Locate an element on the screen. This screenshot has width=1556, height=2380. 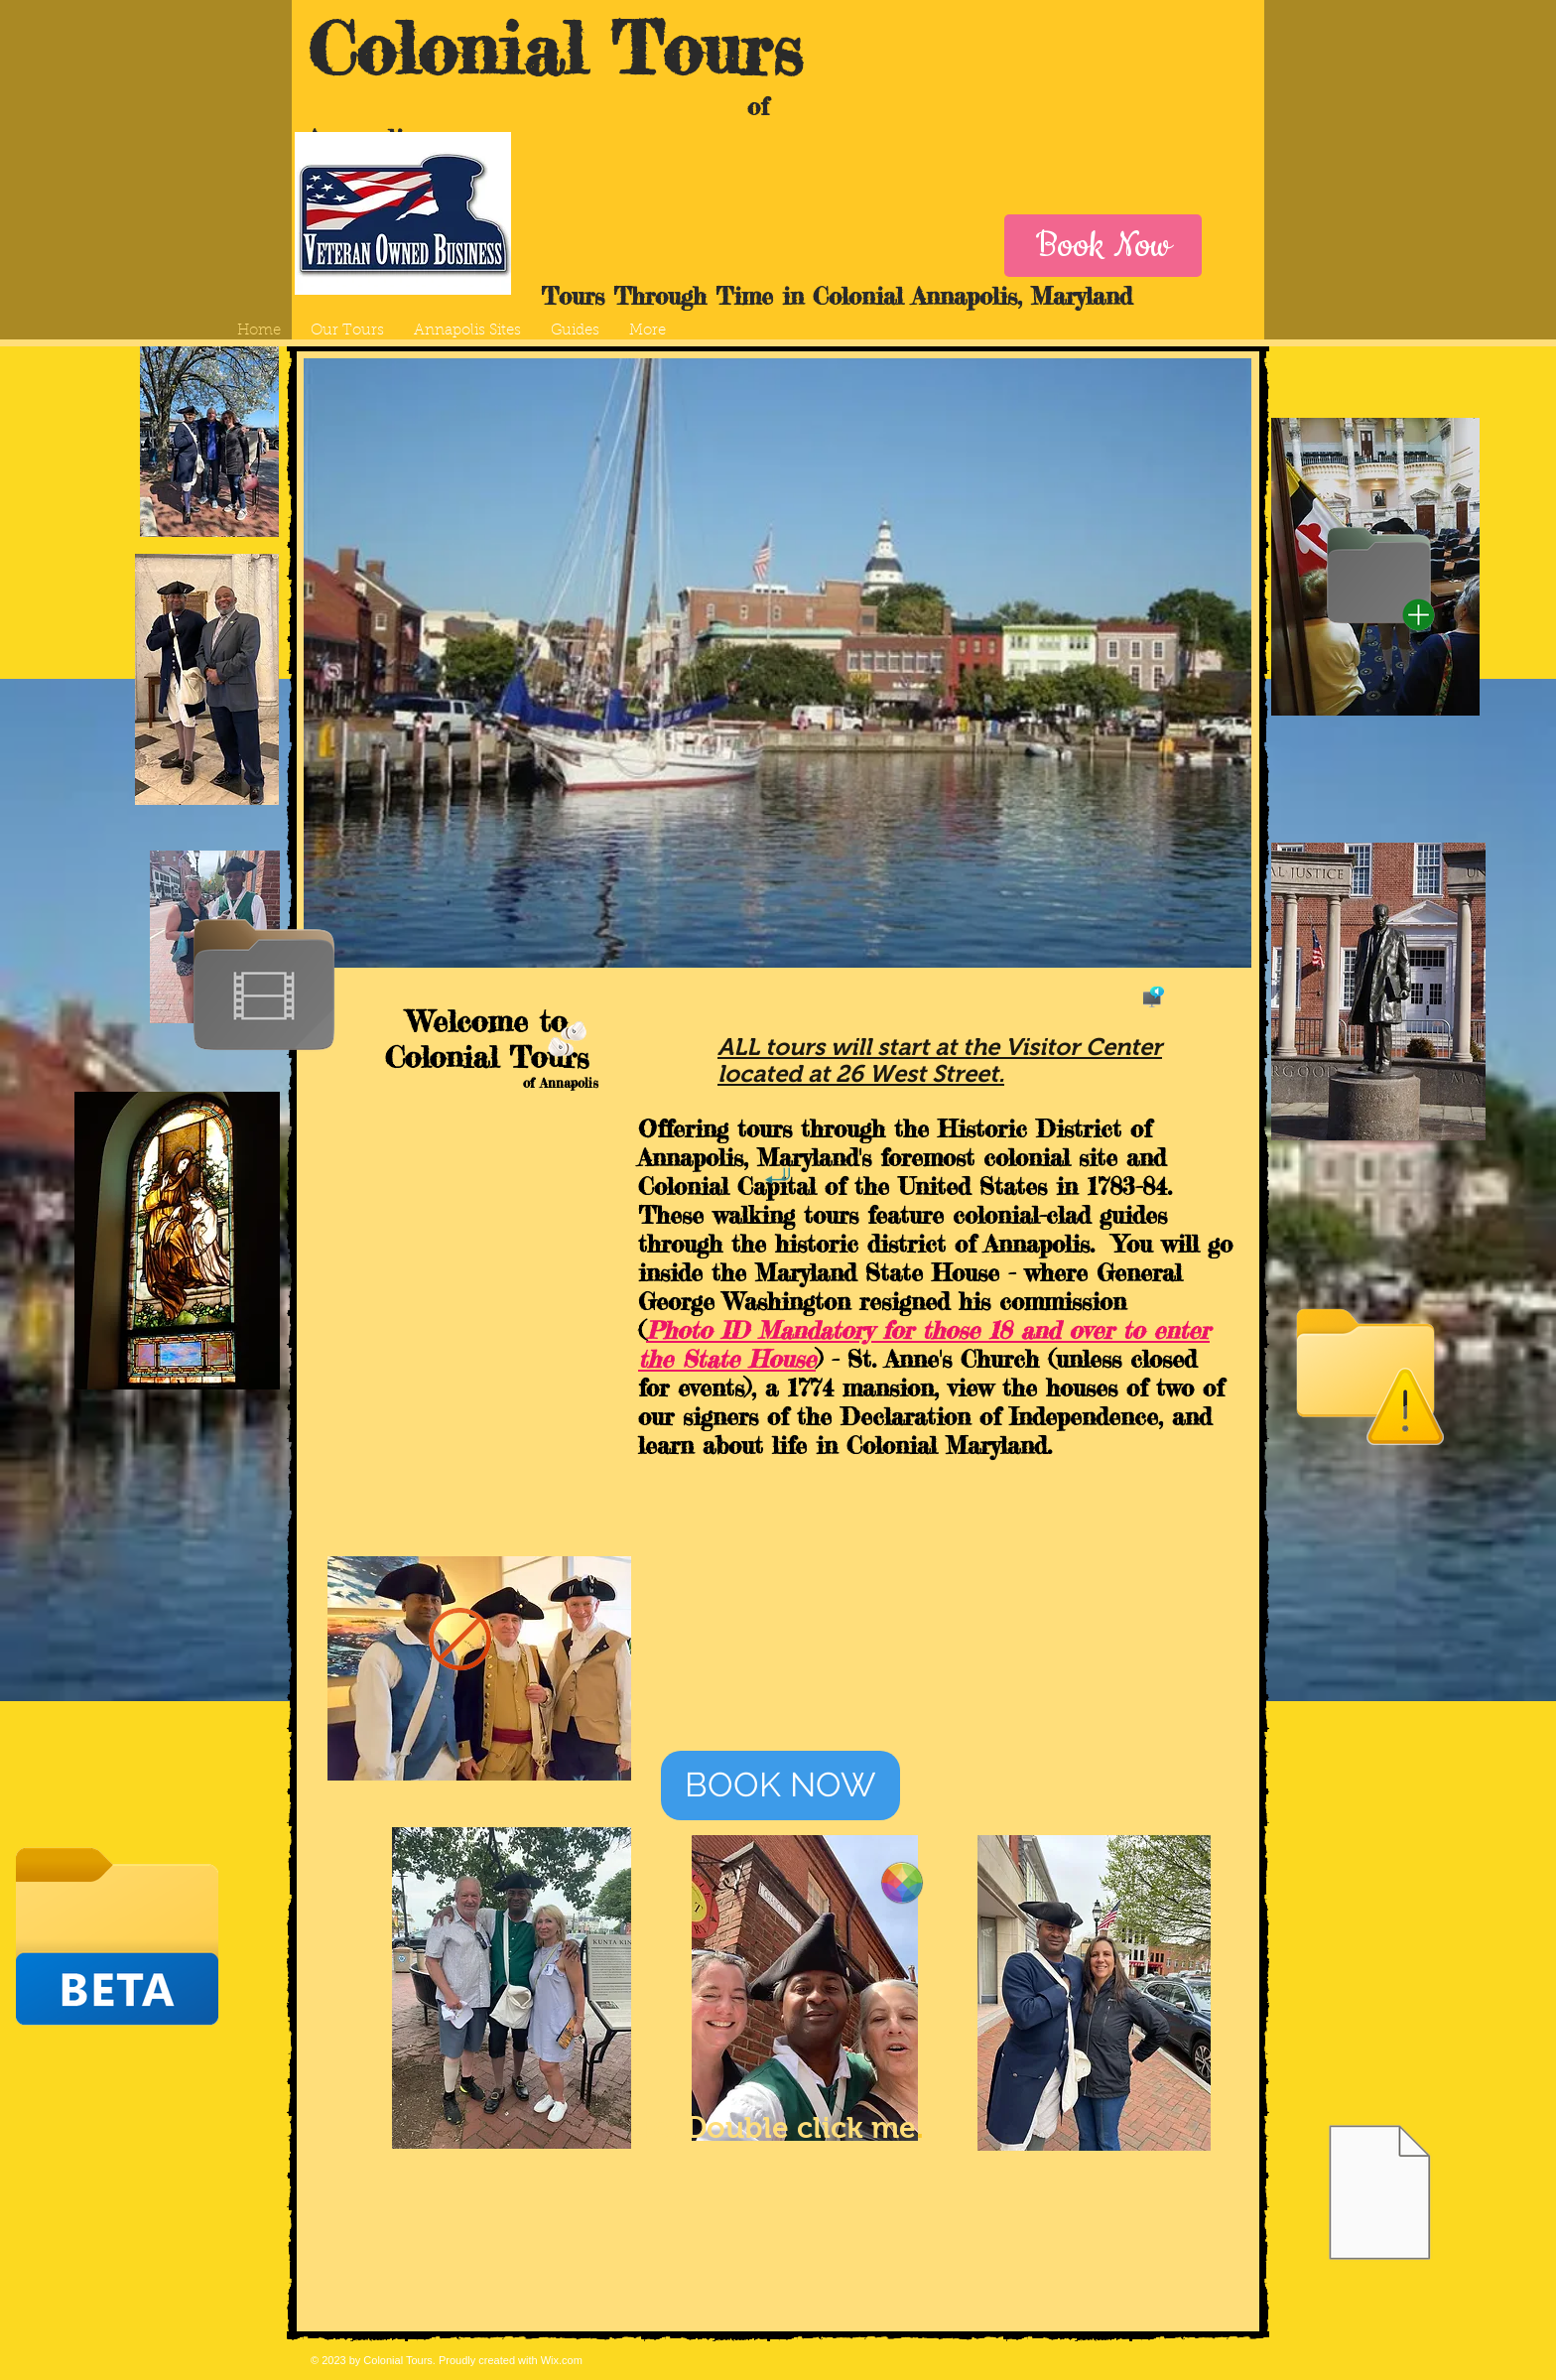
folder contains items with warnings or errors is located at coordinates (1365, 1367).